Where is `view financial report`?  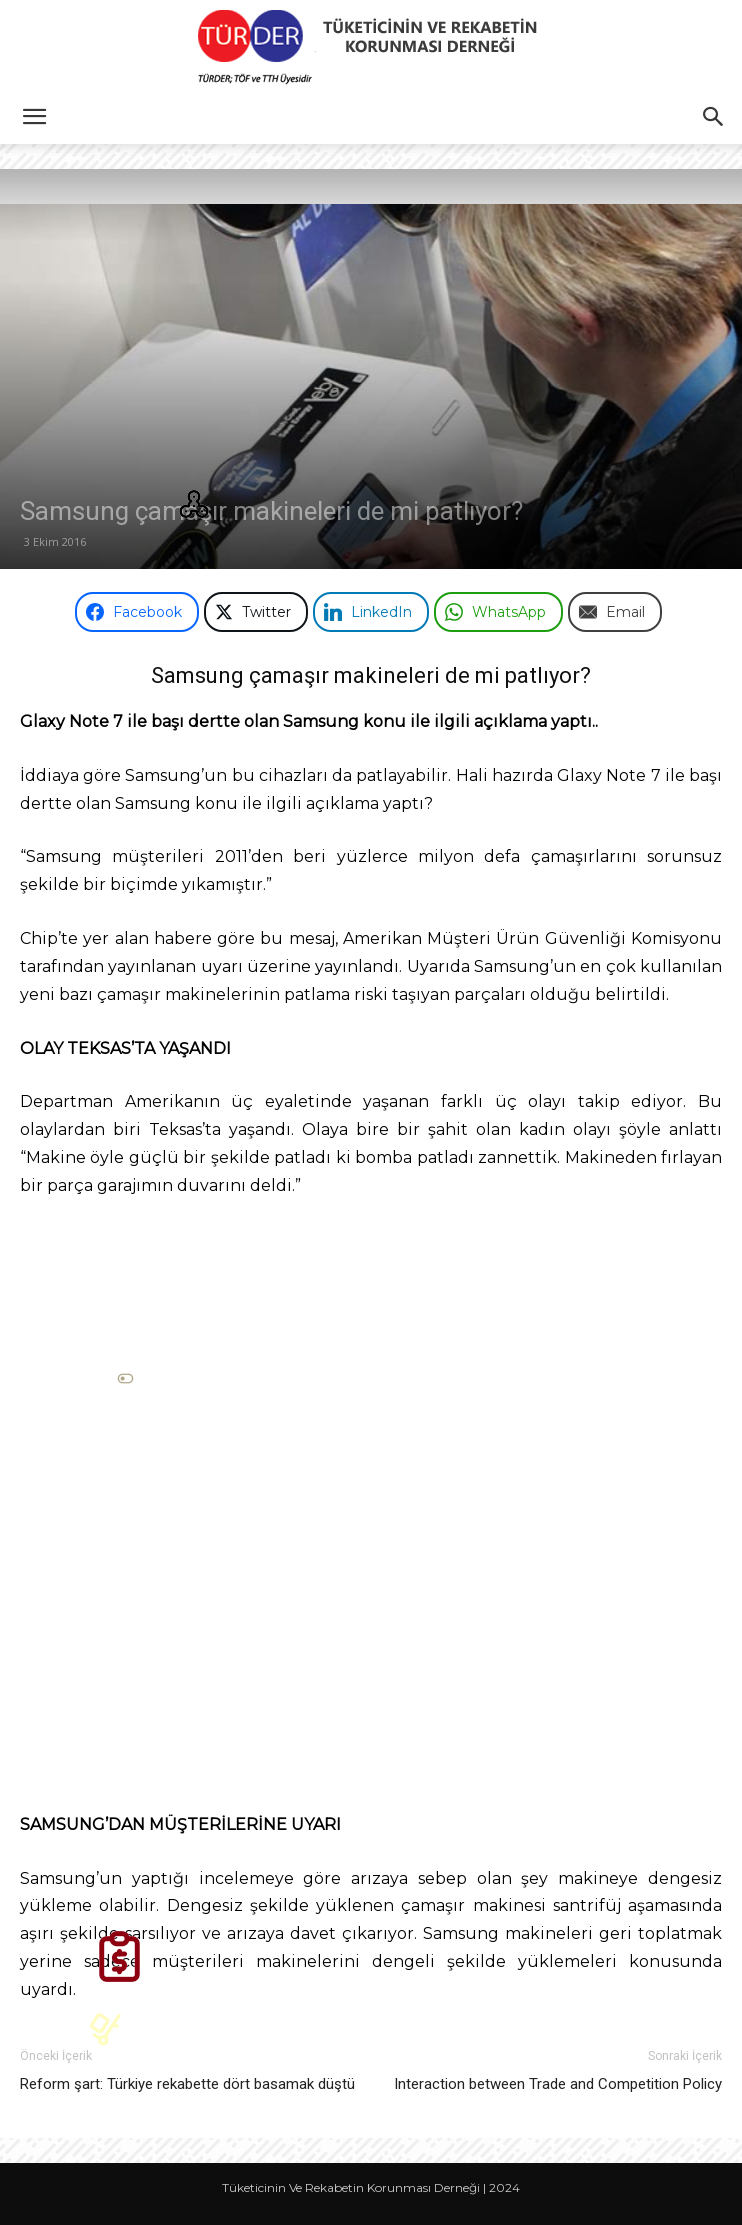
view financial report is located at coordinates (119, 1956).